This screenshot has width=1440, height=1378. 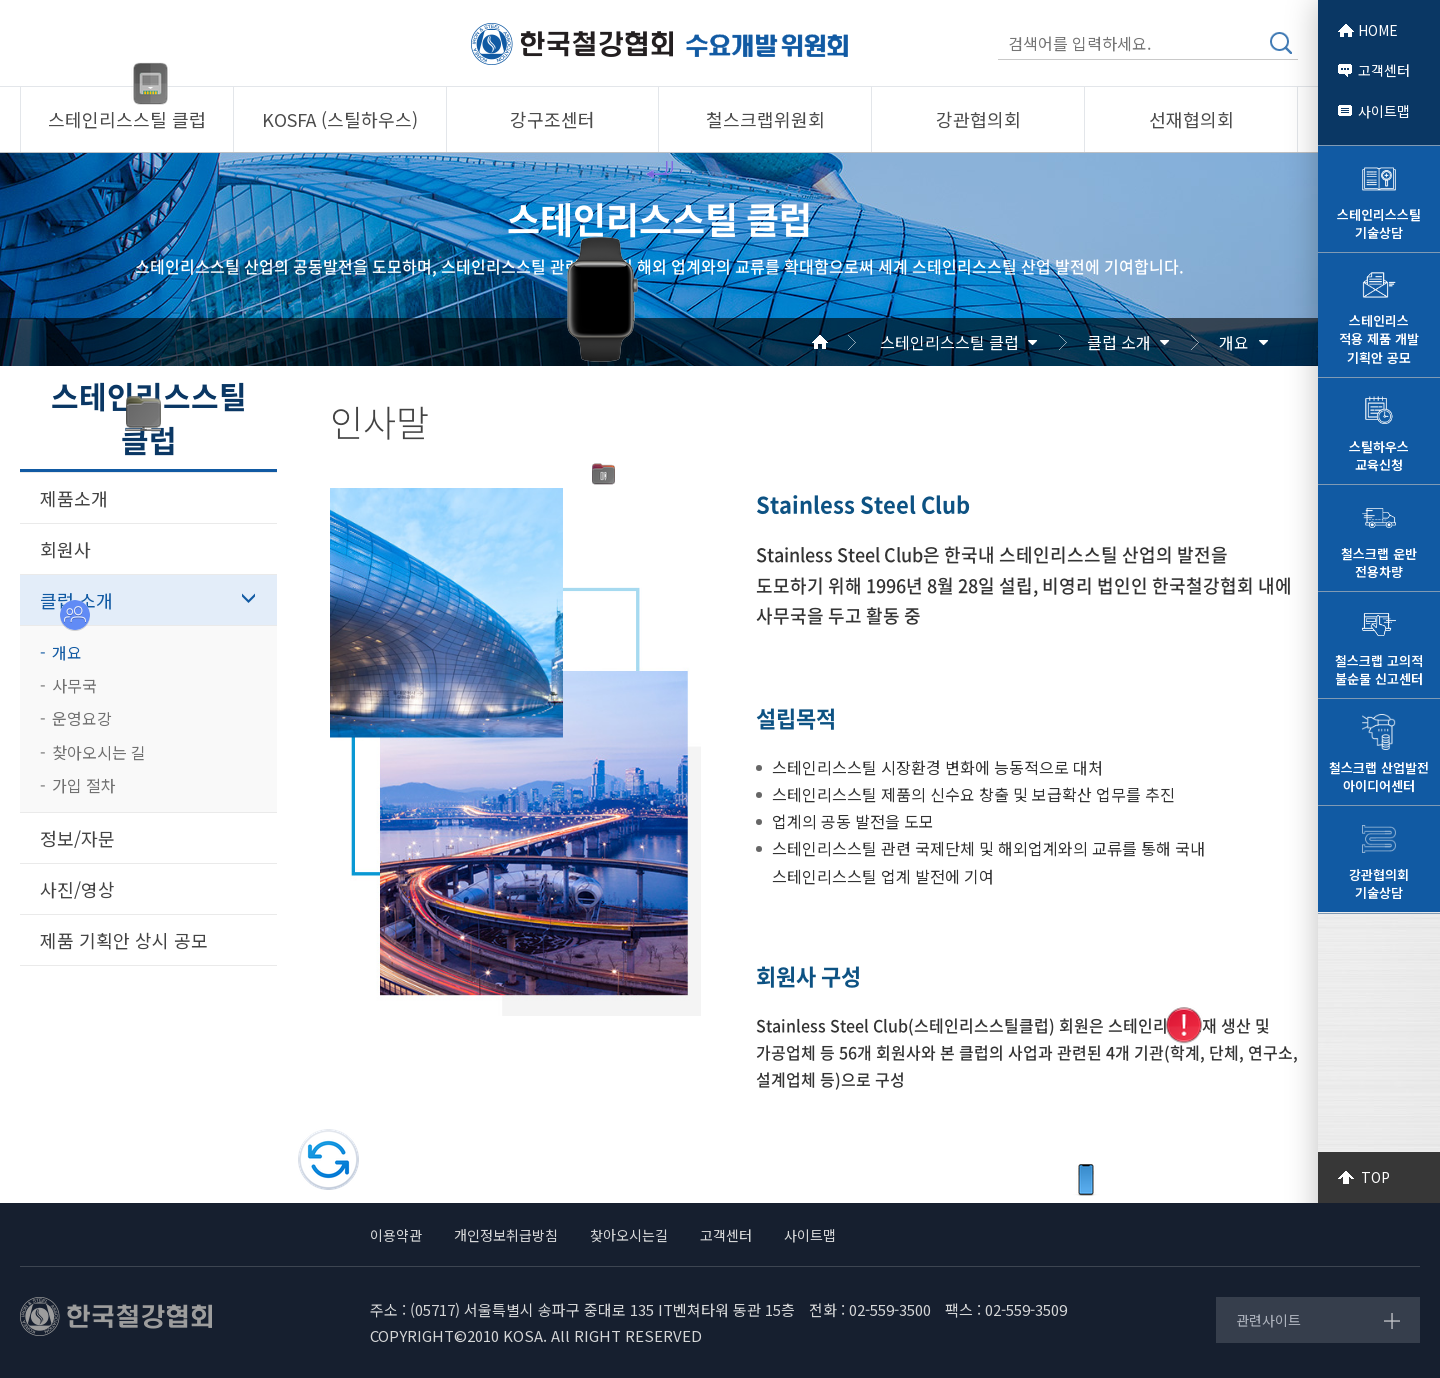 I want to click on reply to all recipients of an email, so click(x=659, y=168).